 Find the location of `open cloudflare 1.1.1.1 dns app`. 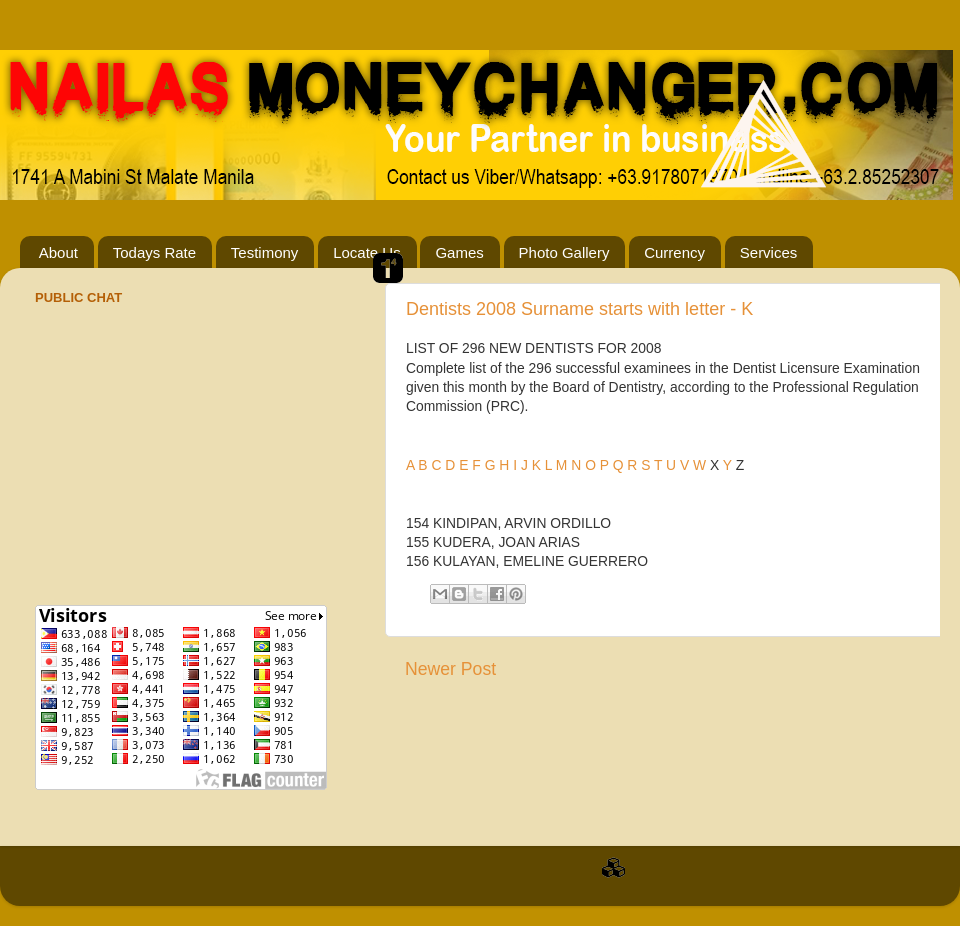

open cloudflare 1.1.1.1 dns app is located at coordinates (388, 268).